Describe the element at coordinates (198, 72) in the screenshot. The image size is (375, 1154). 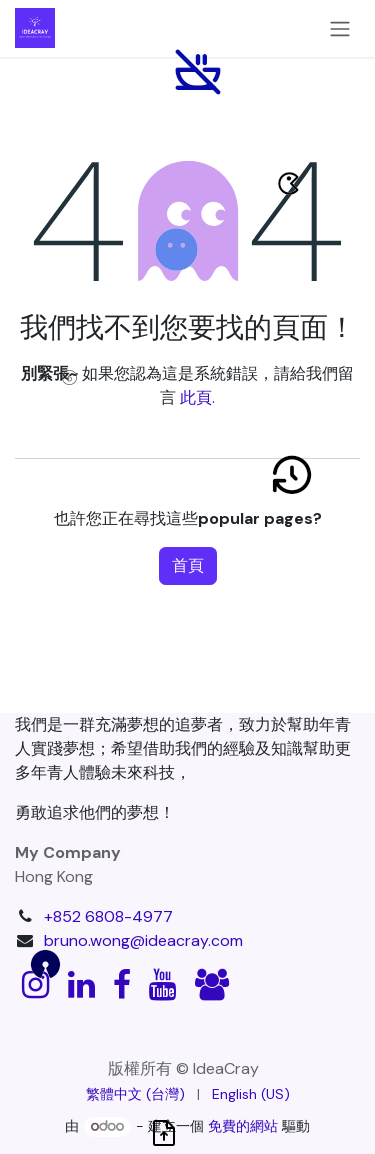
I see `soup or hot food unavailable` at that location.